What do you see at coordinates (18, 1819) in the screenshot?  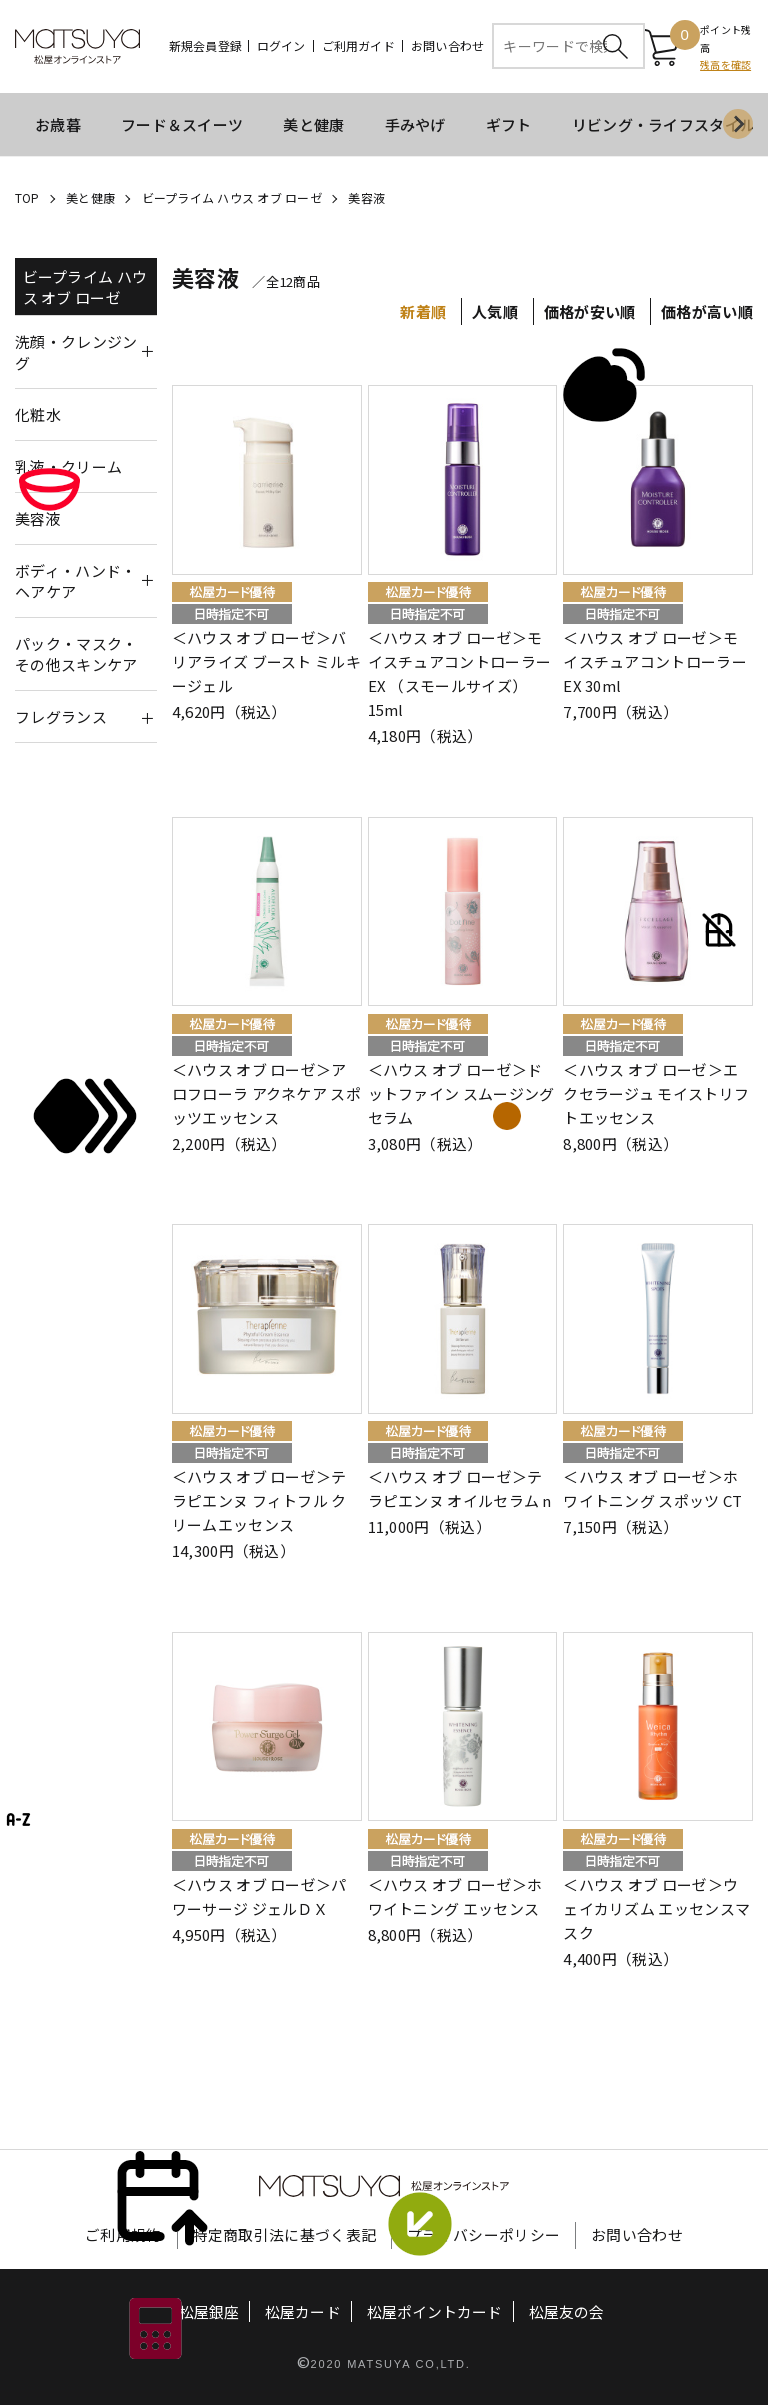 I see `sort items alphabetically from A to Z` at bounding box center [18, 1819].